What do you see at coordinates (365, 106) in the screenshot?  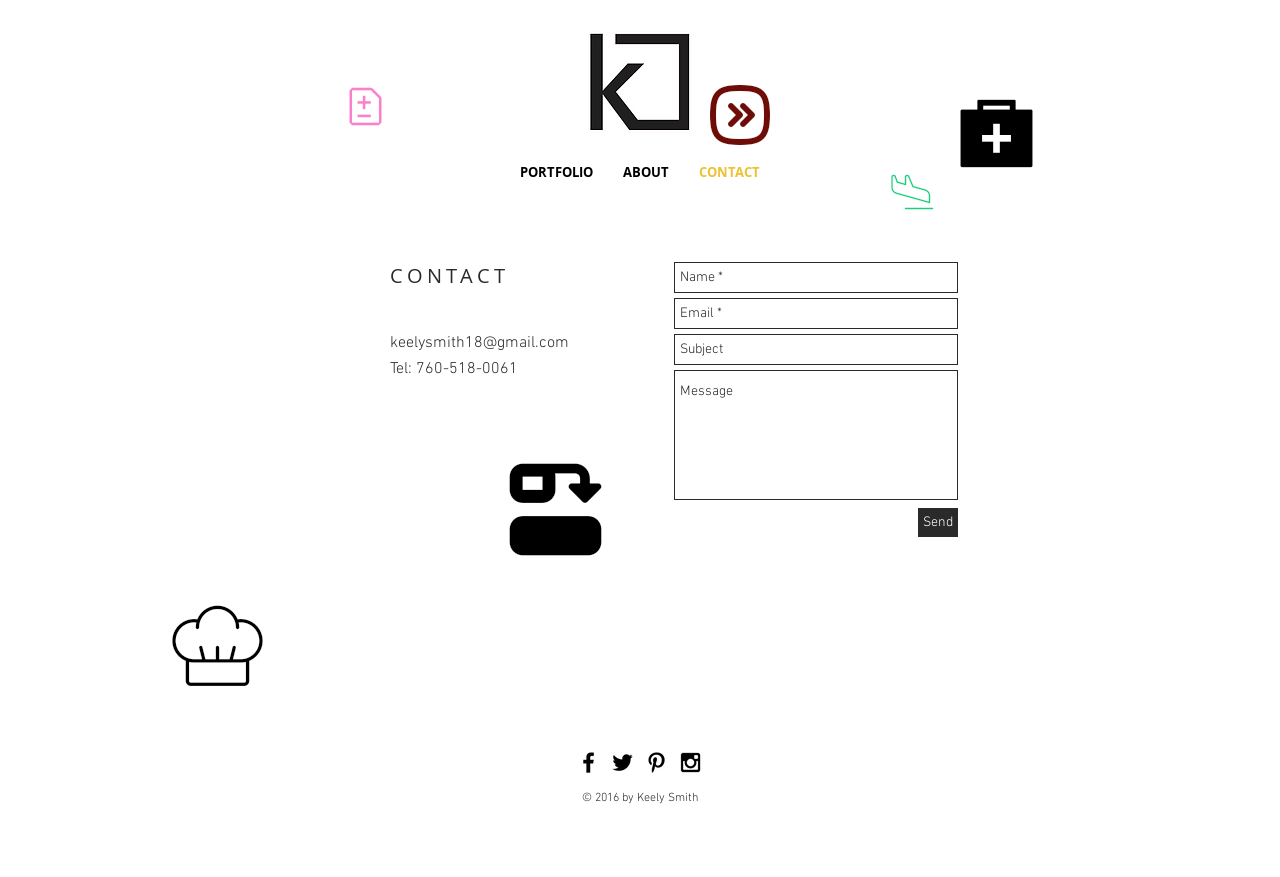 I see `view file differences or changes` at bounding box center [365, 106].